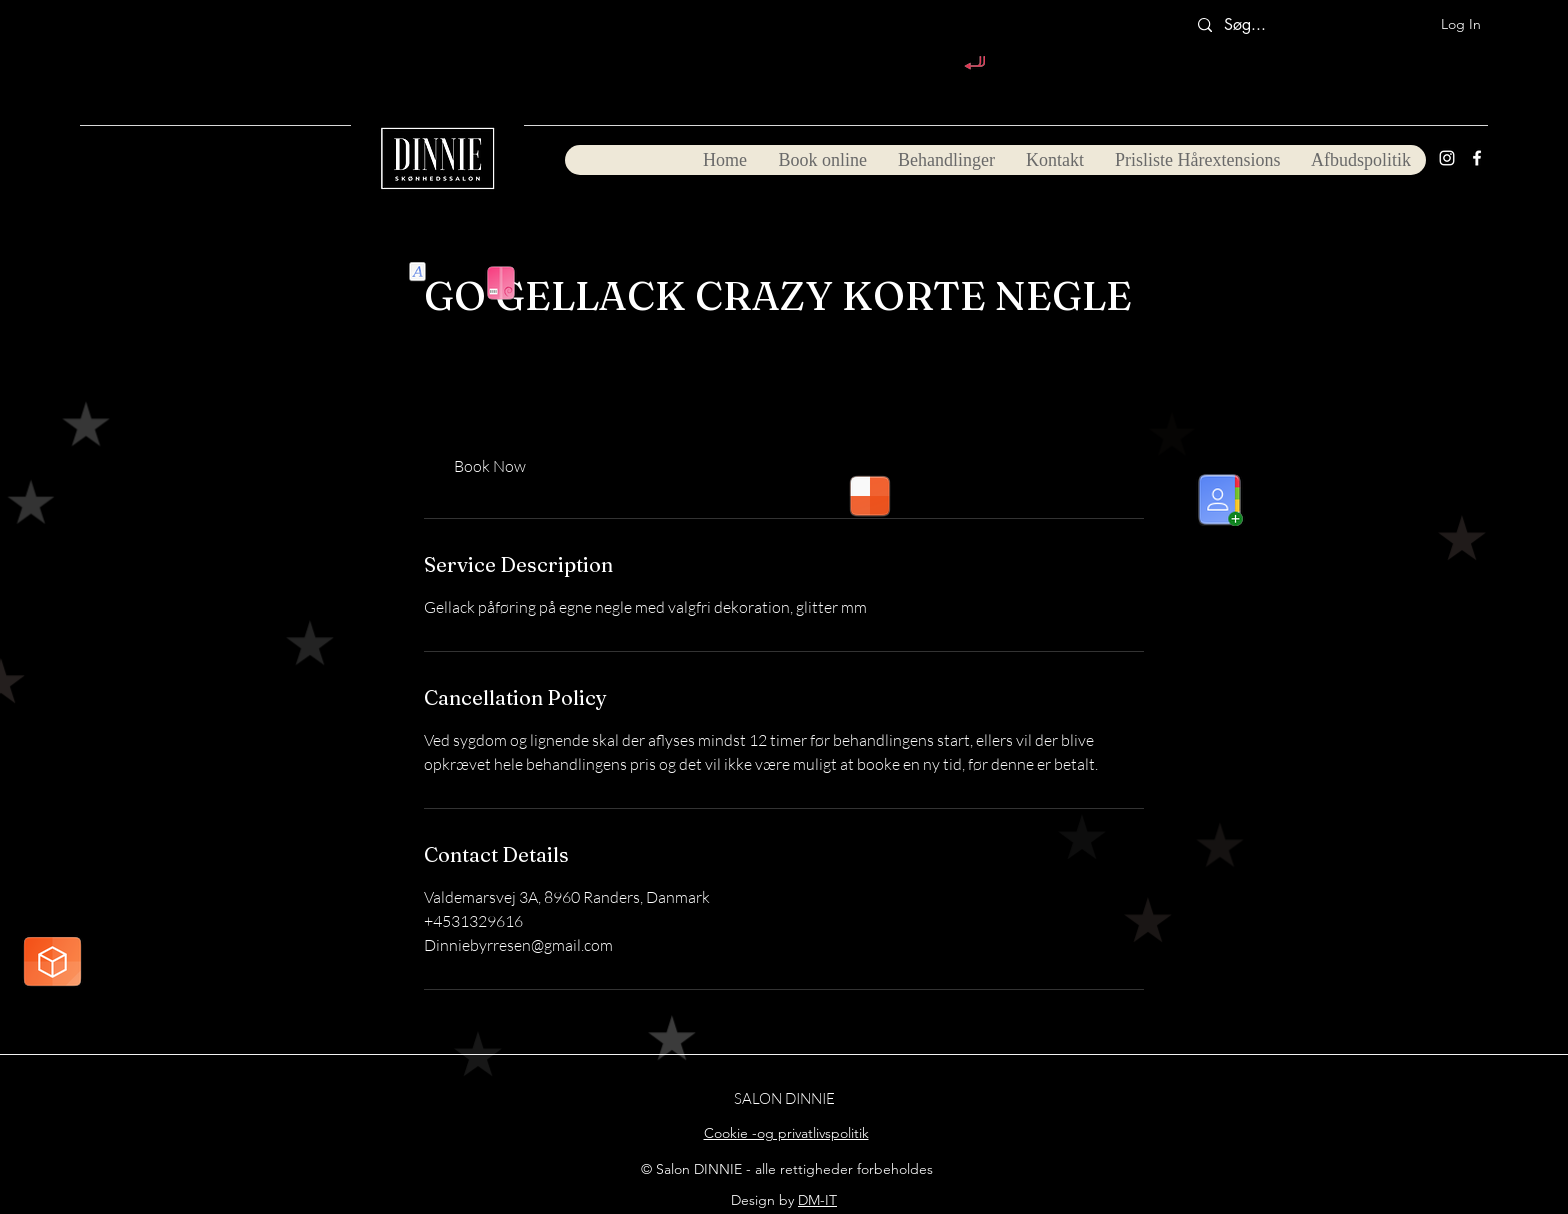  I want to click on add a new contact, so click(1219, 499).